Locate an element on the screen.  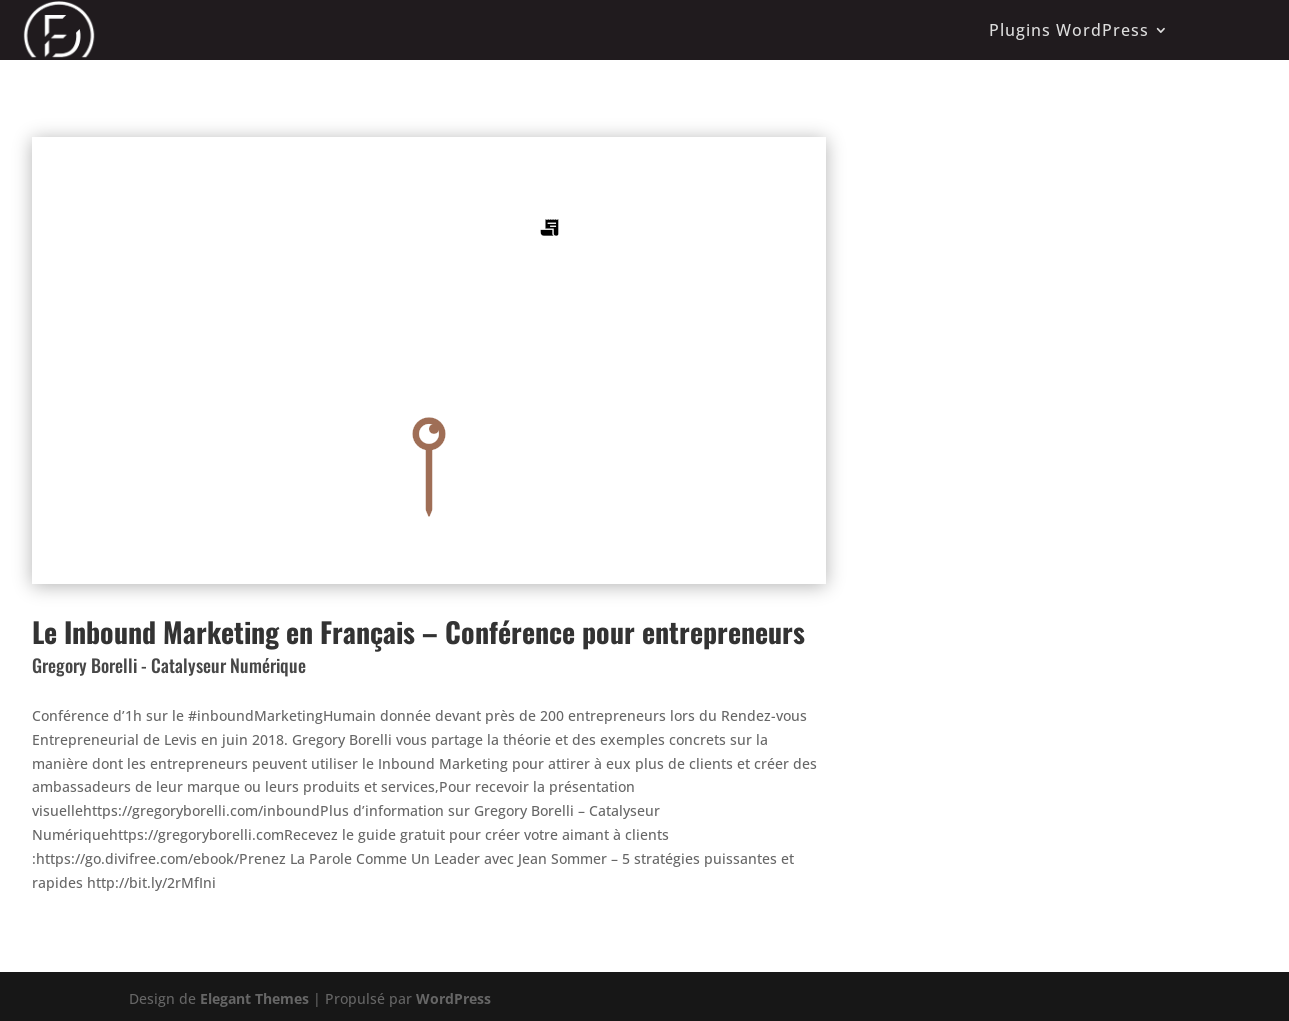
pin a location on the map is located at coordinates (429, 467).